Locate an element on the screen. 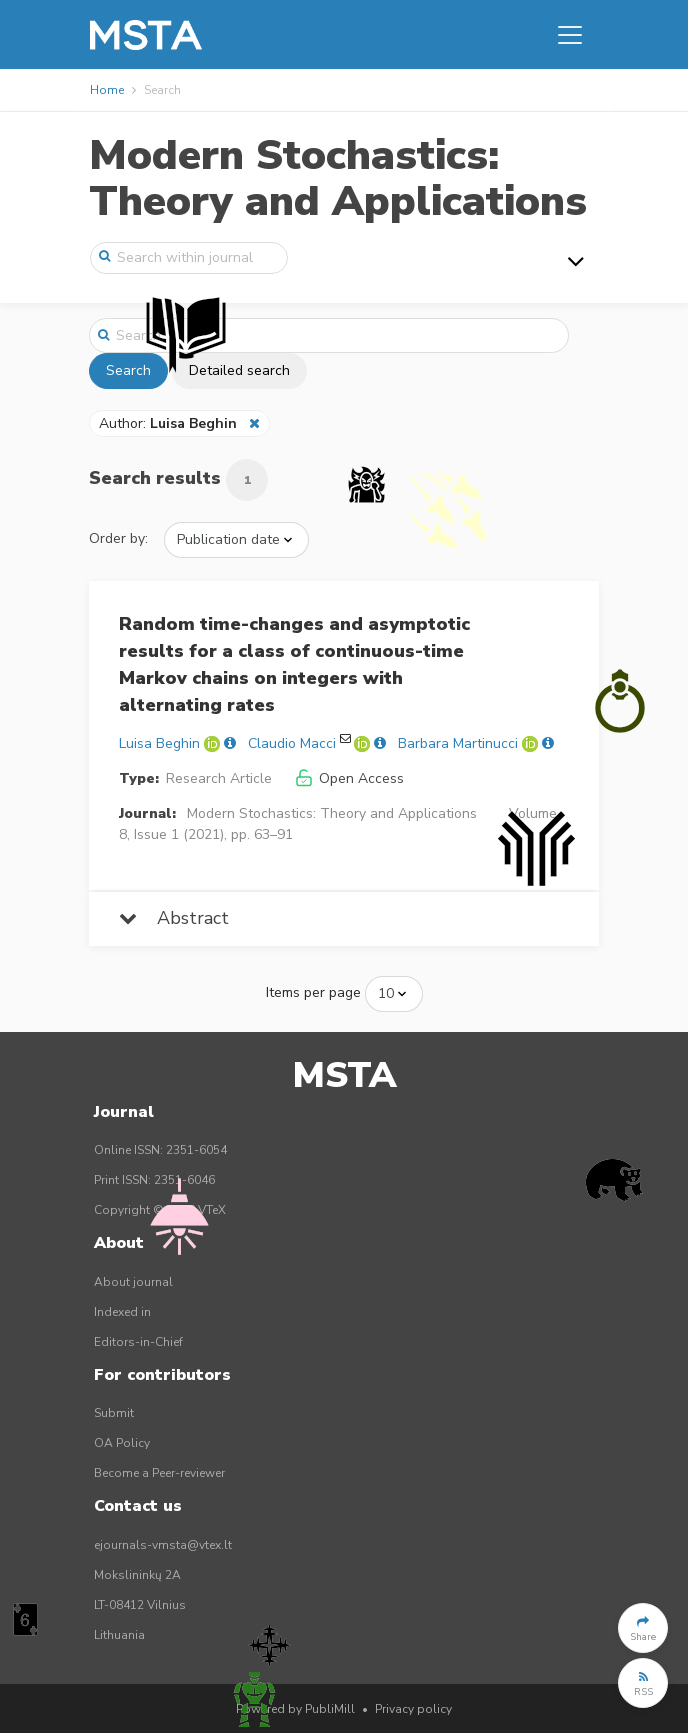 This screenshot has width=688, height=1733. toggle ceiling light on/off is located at coordinates (179, 1216).